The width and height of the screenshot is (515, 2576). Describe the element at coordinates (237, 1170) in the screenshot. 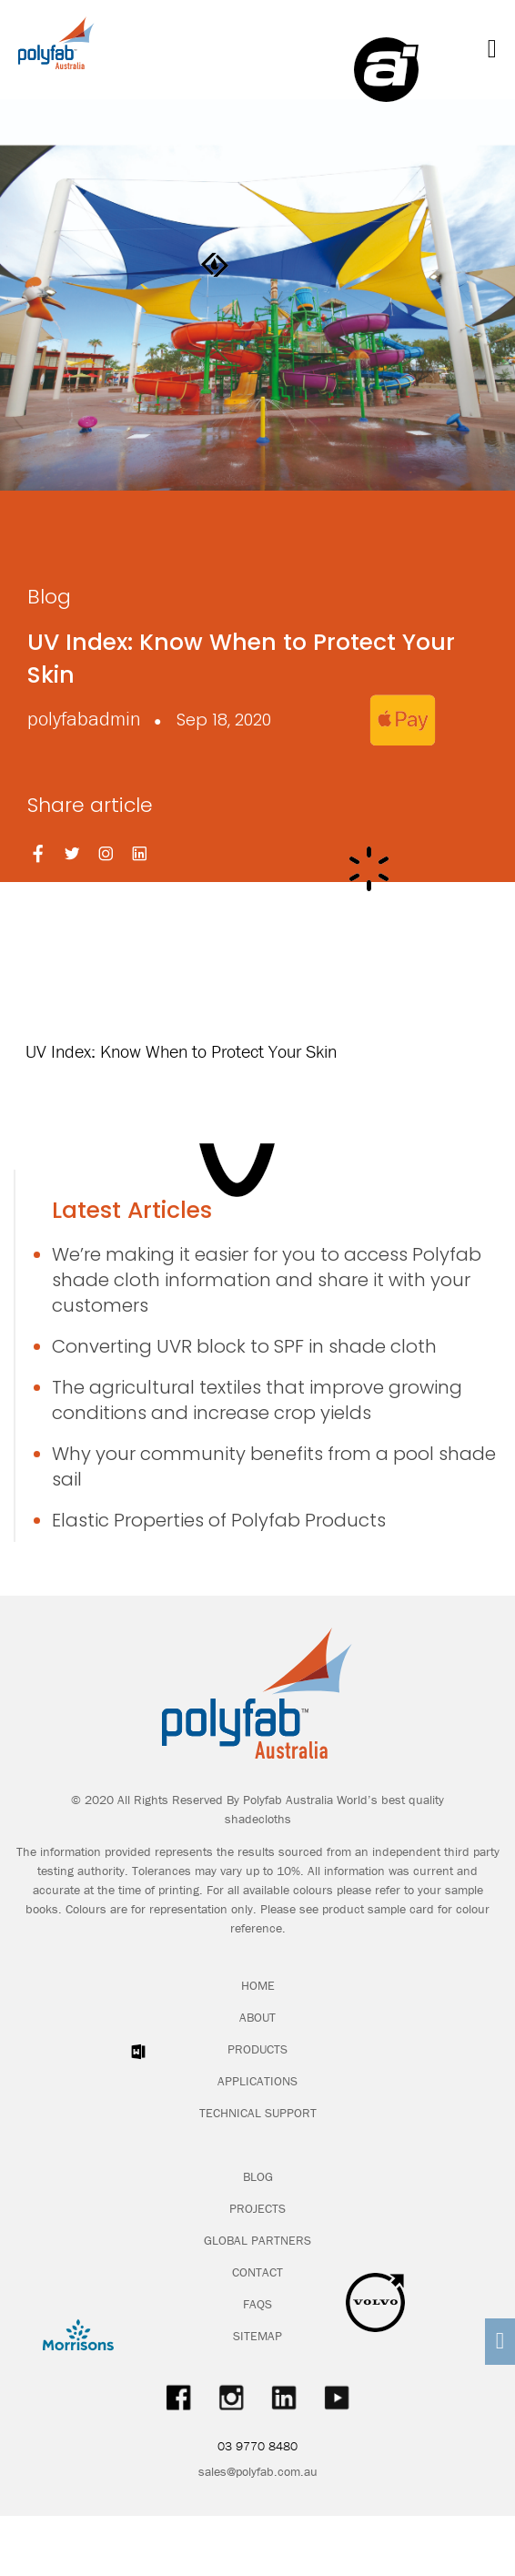

I see `visit the voelkner website or store` at that location.